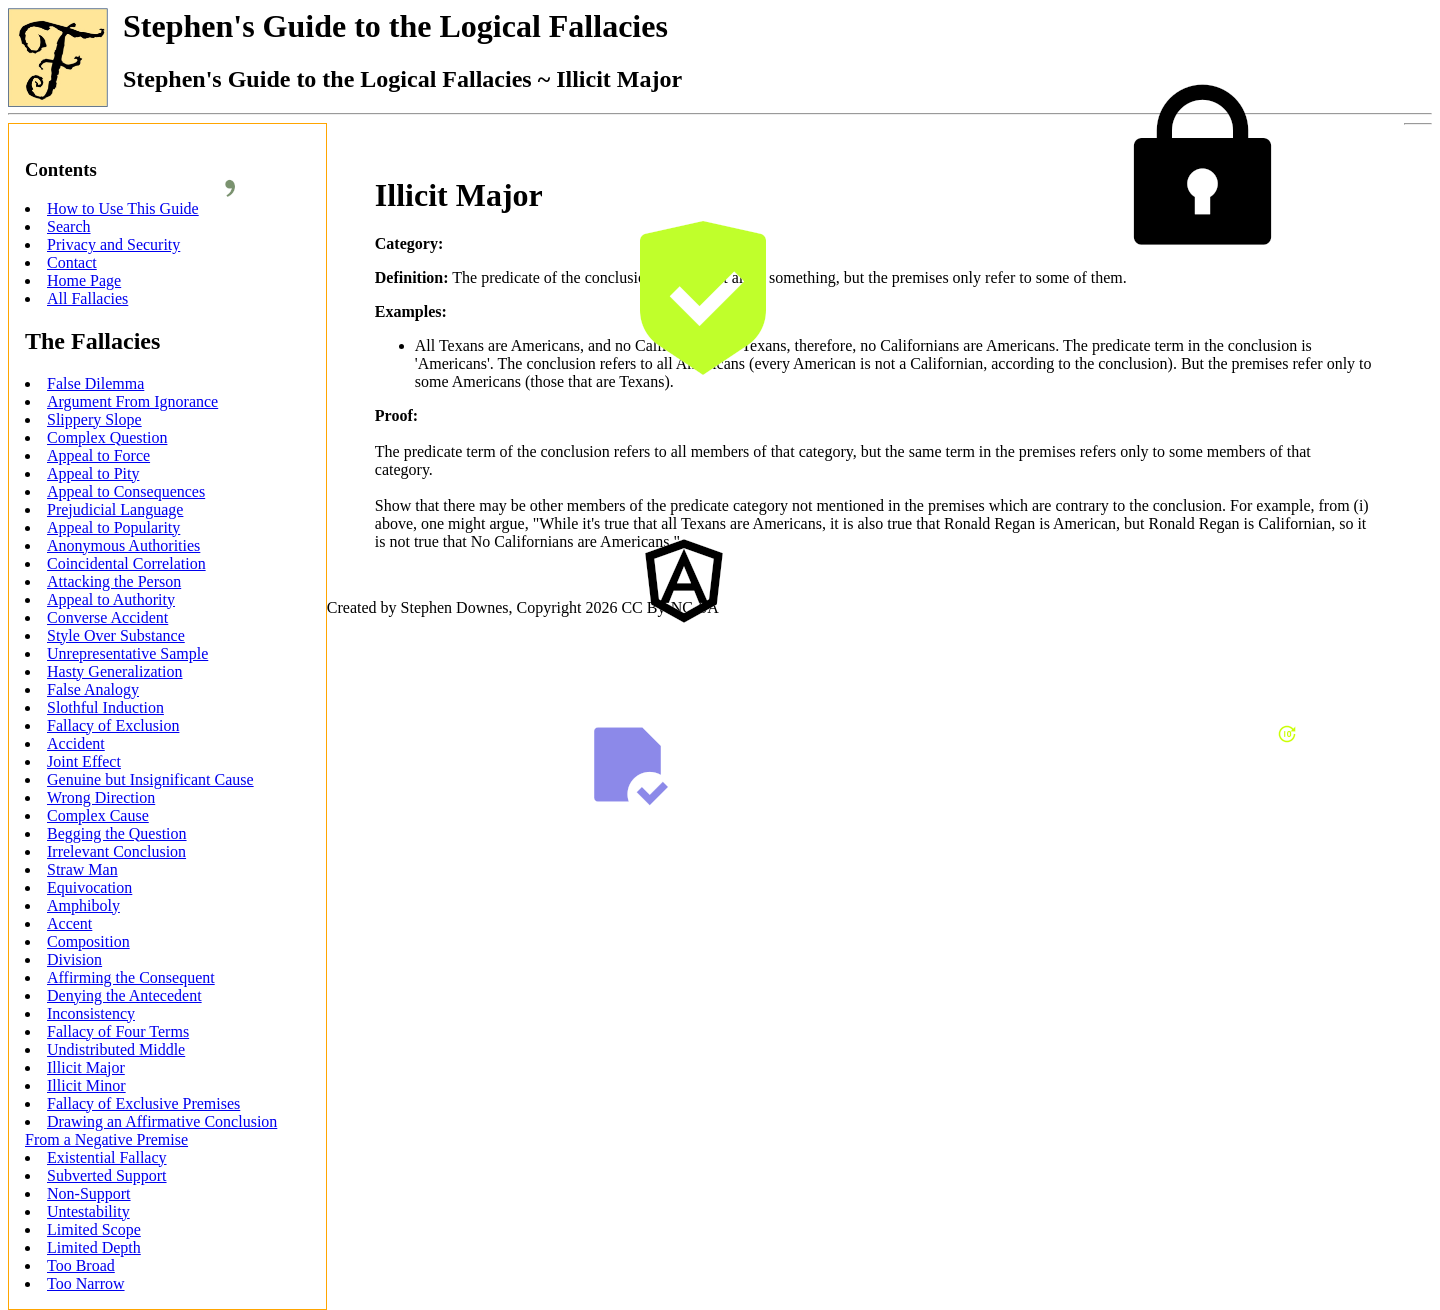  What do you see at coordinates (703, 298) in the screenshot?
I see `indicates verified security or protection status` at bounding box center [703, 298].